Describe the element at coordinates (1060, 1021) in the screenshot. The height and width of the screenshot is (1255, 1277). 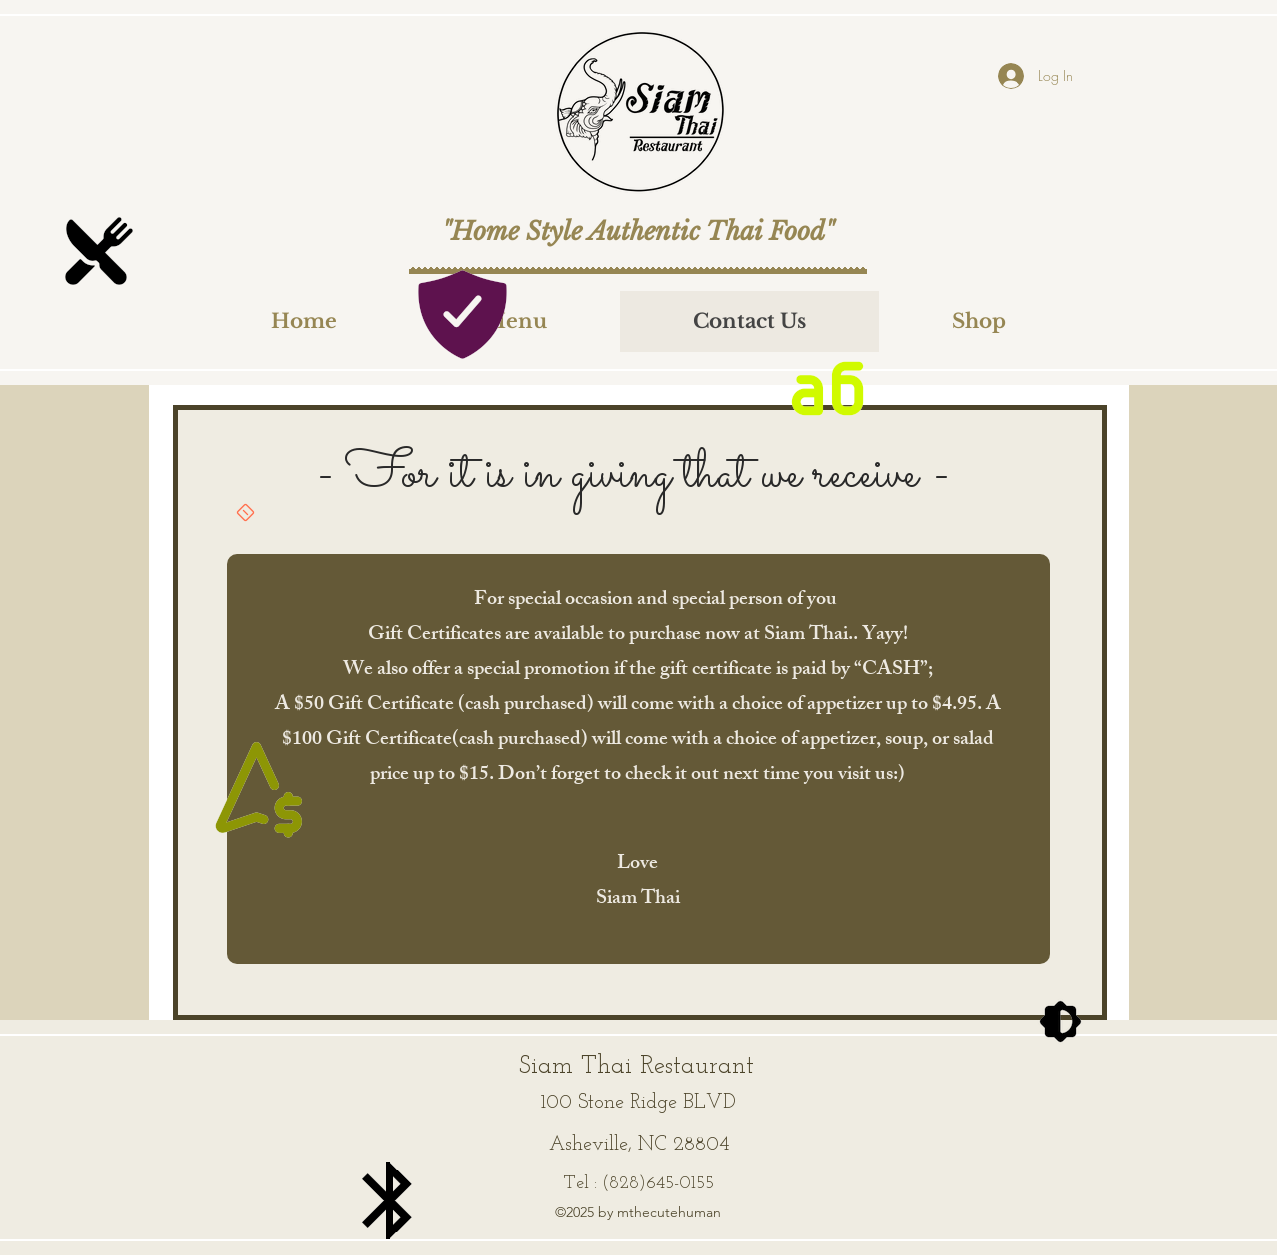
I see `adjust screen brightness settings` at that location.